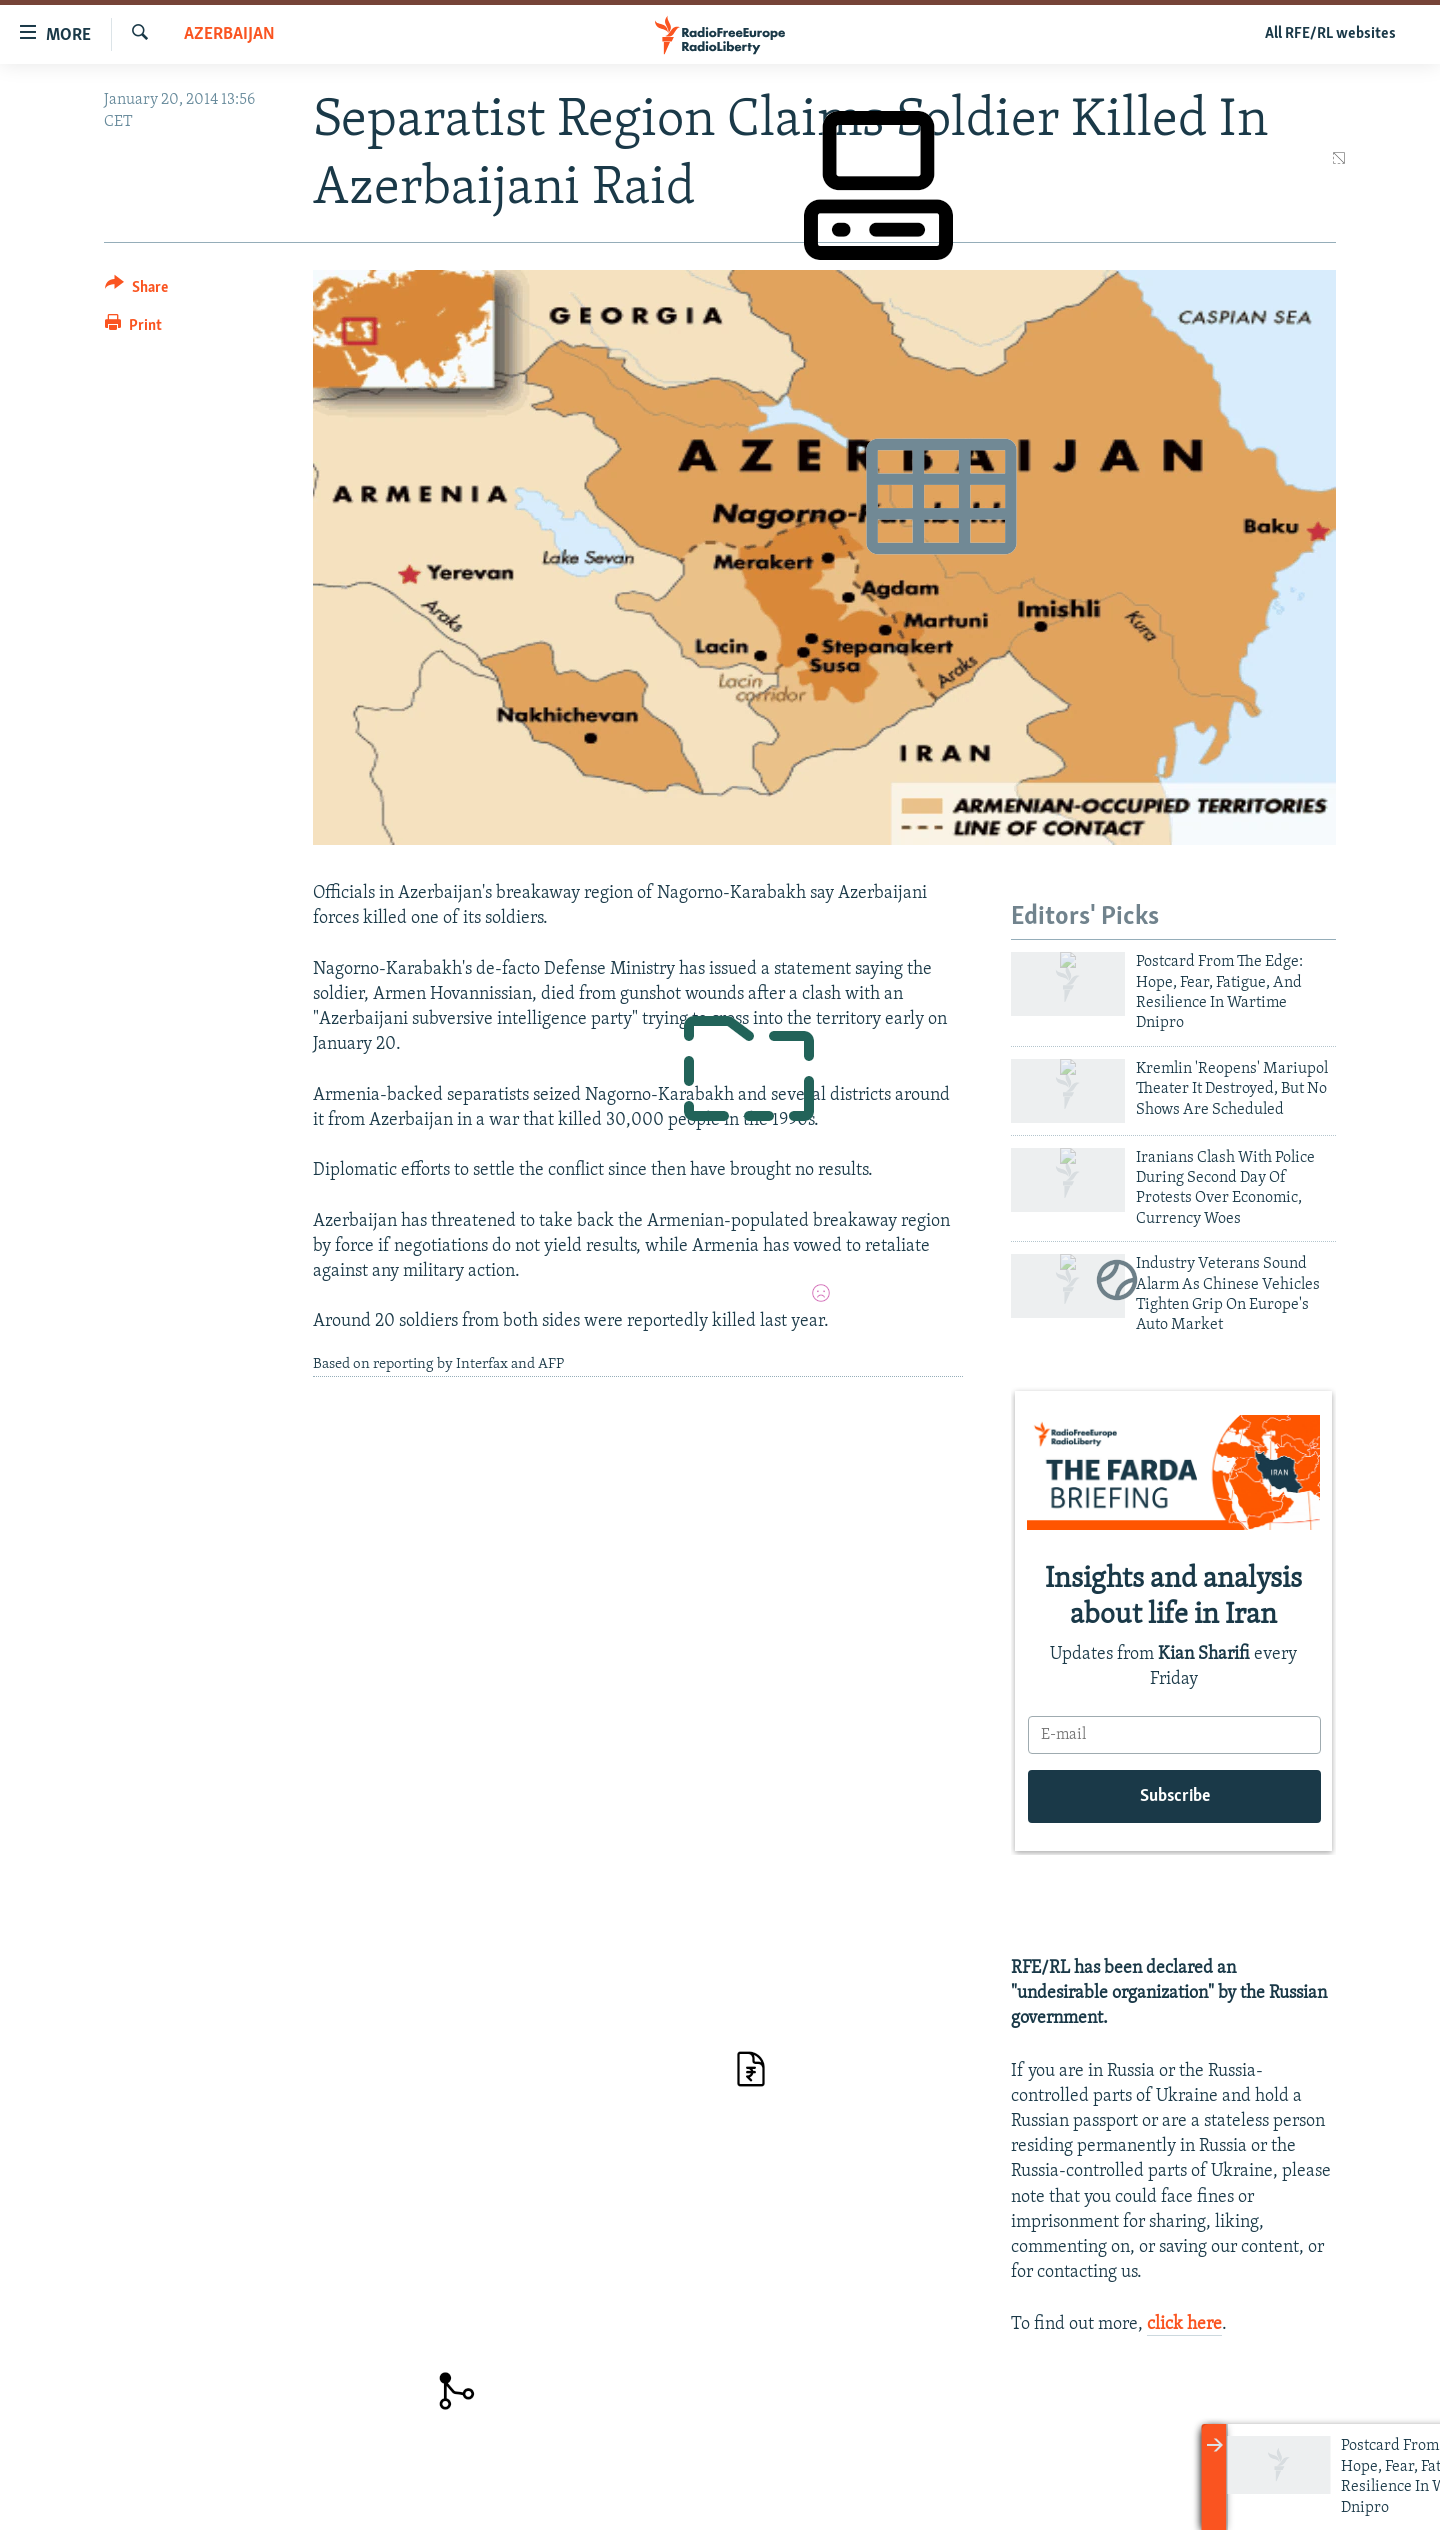  What do you see at coordinates (941, 496) in the screenshot?
I see `view all apps or menu options` at bounding box center [941, 496].